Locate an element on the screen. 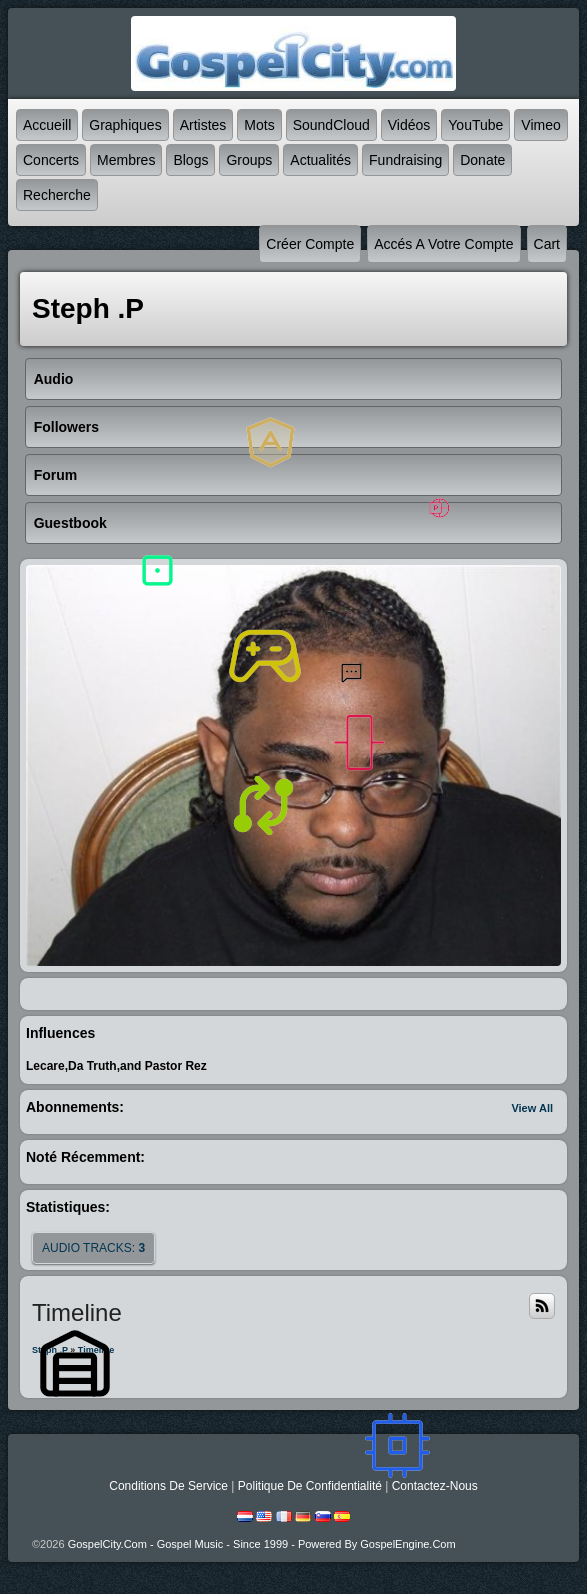  roll the dice or generate a random result is located at coordinates (157, 570).